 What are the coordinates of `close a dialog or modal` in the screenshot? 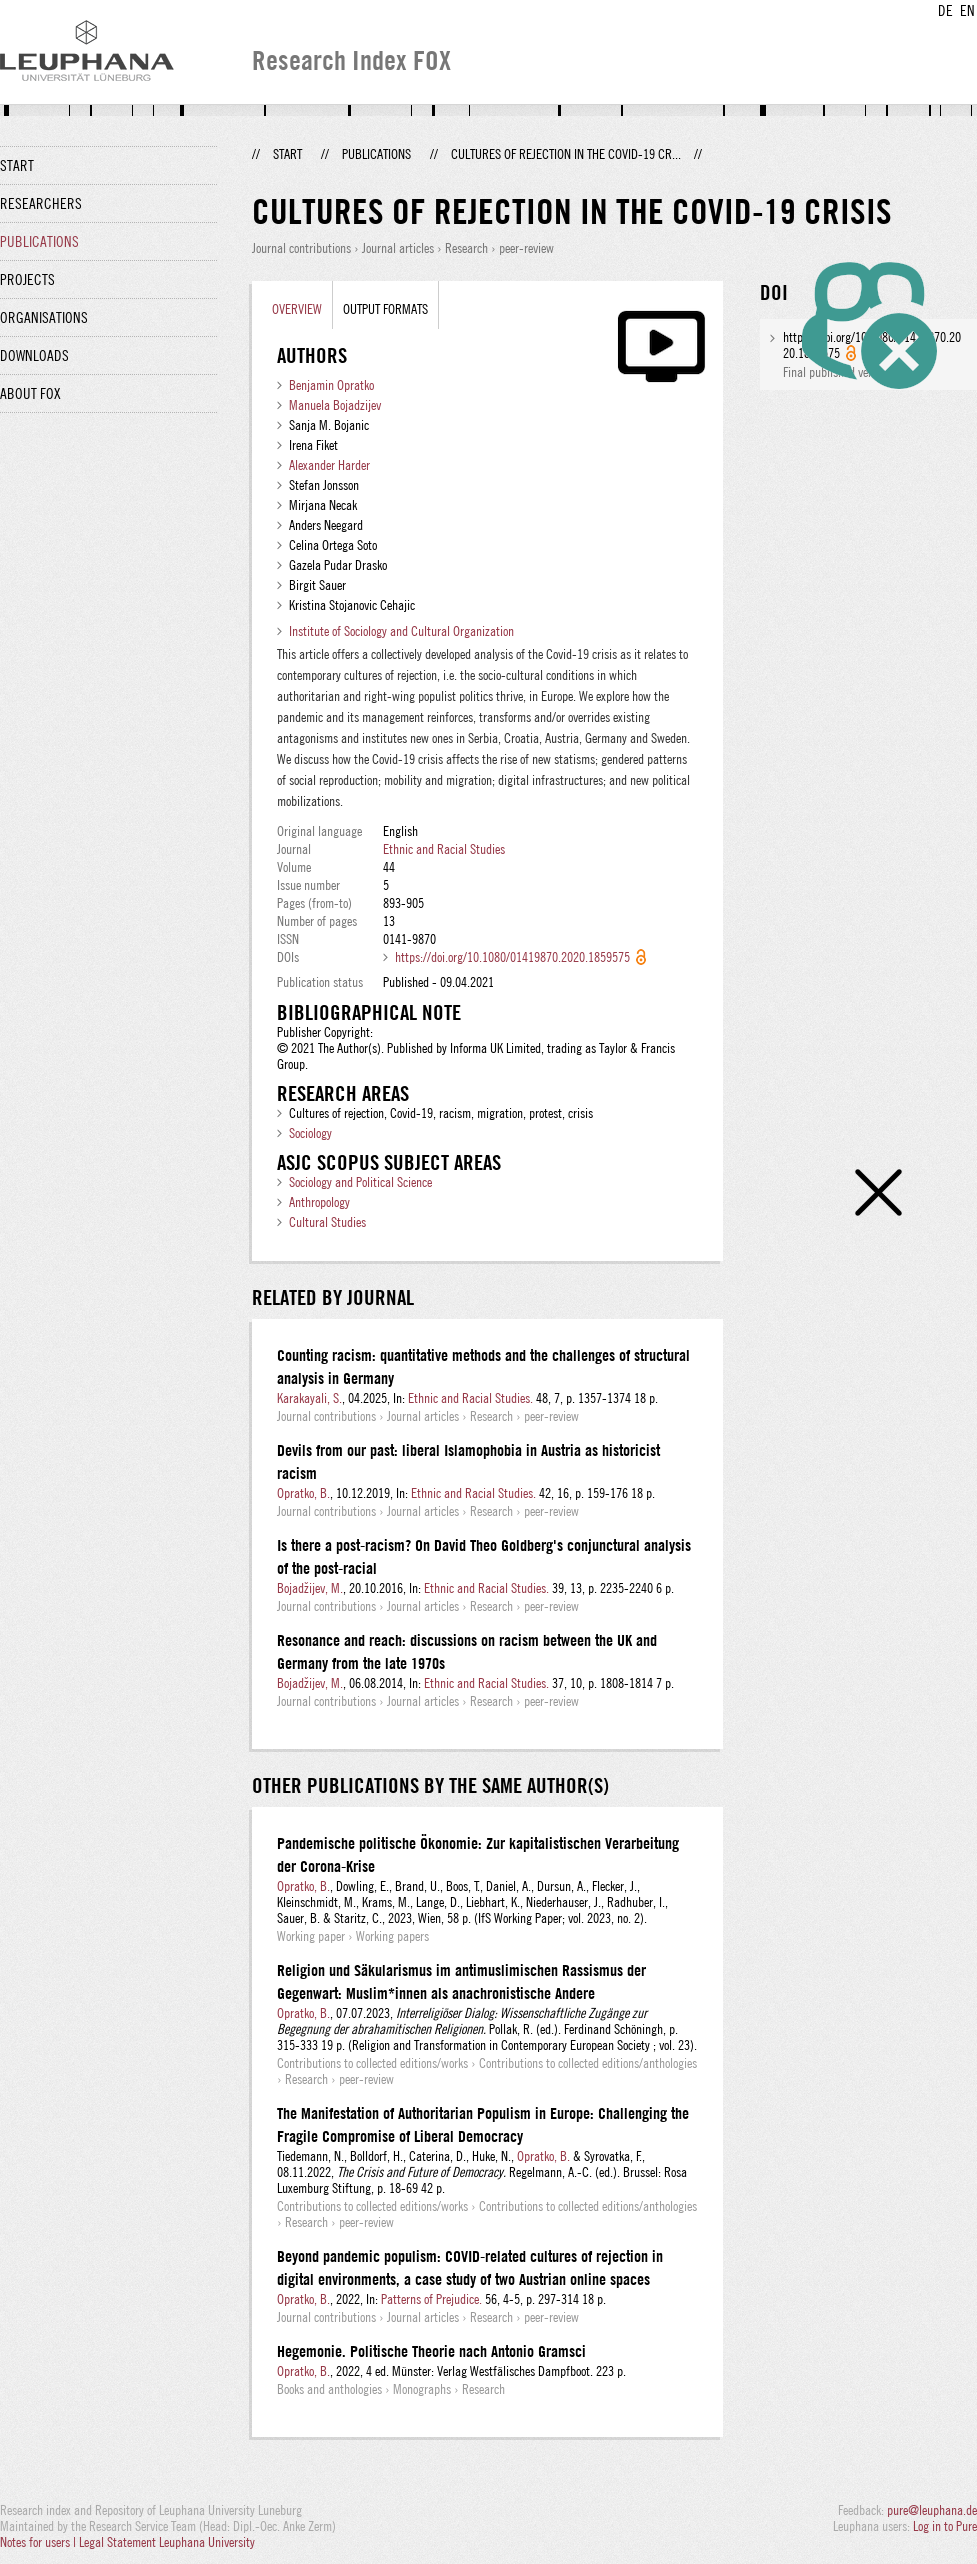 It's located at (878, 1192).